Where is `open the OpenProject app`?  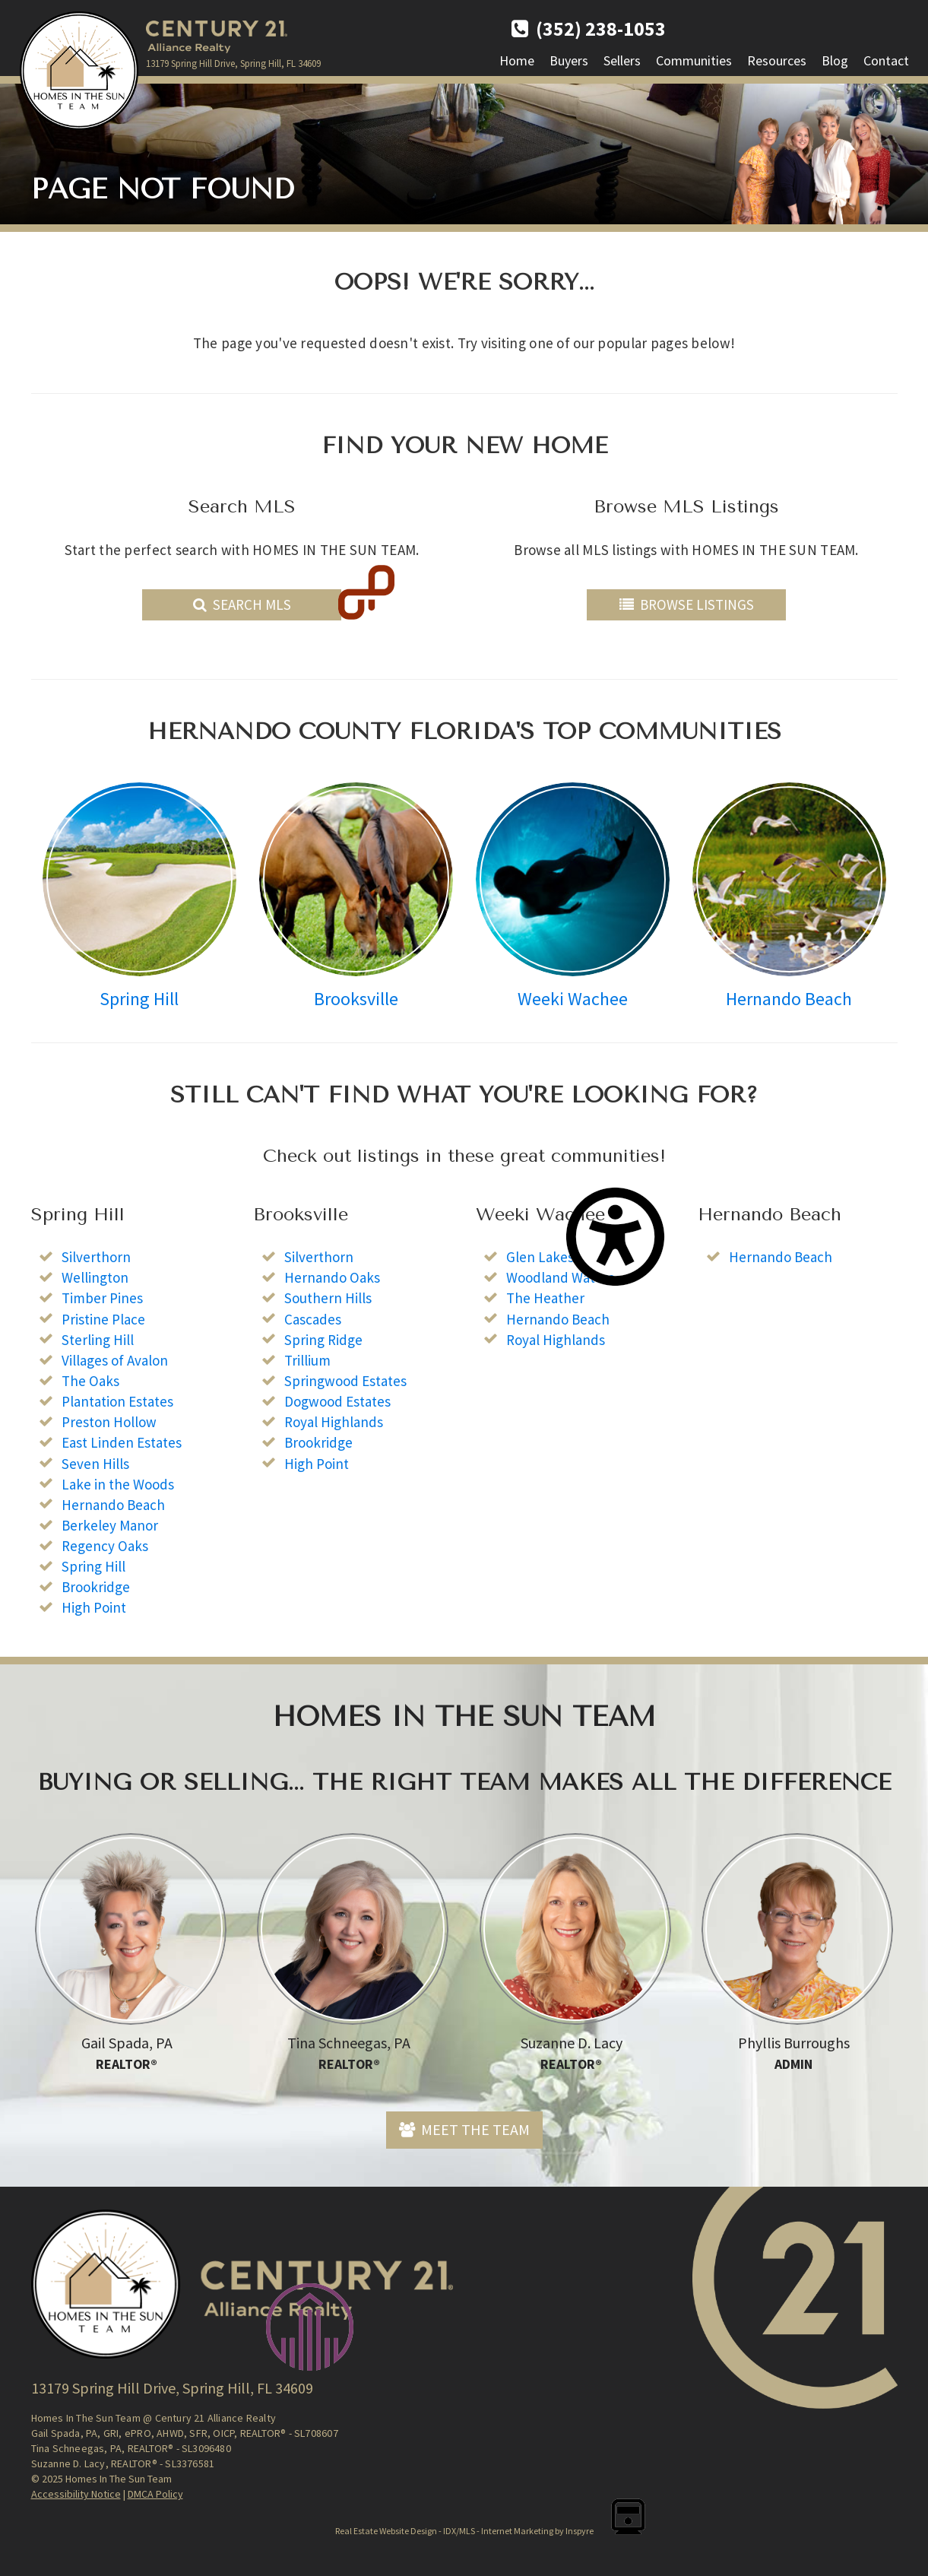 open the OpenProject app is located at coordinates (366, 592).